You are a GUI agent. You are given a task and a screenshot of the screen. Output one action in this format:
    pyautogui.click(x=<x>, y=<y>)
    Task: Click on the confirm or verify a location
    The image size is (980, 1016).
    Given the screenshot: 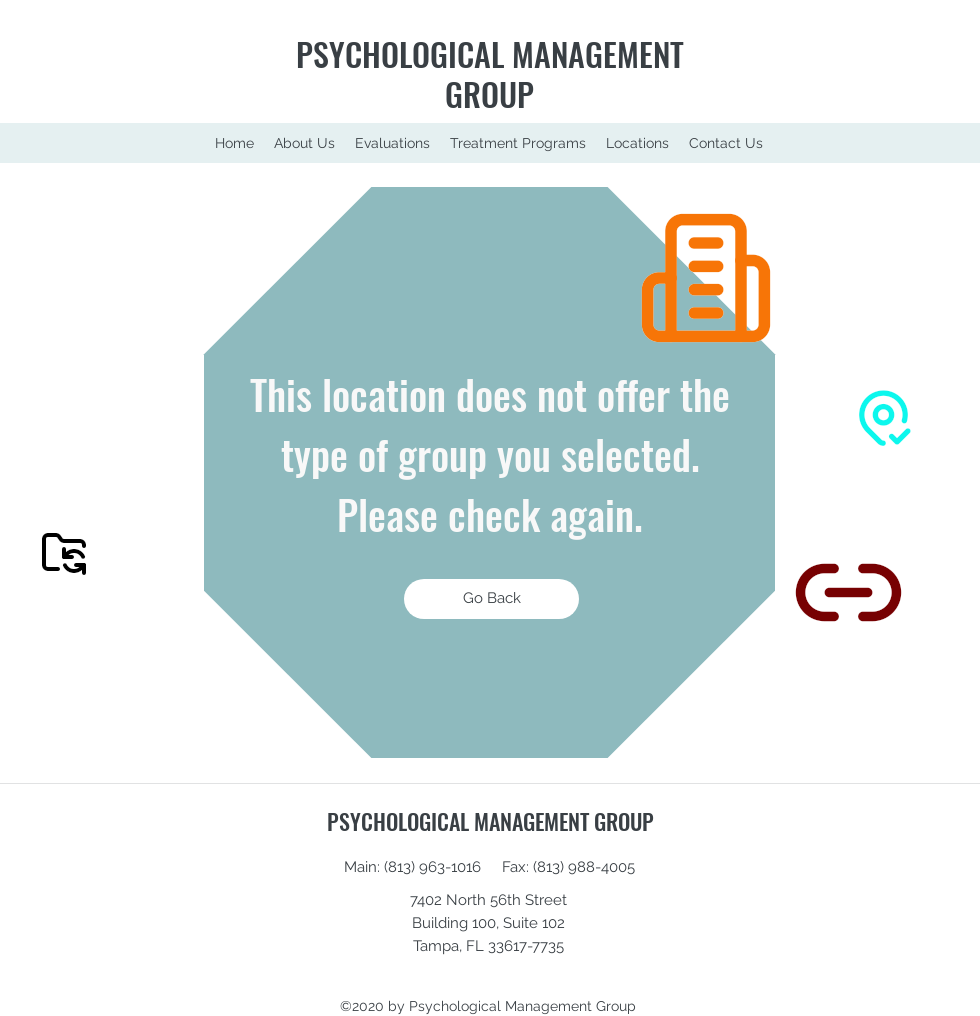 What is the action you would take?
    pyautogui.click(x=883, y=417)
    